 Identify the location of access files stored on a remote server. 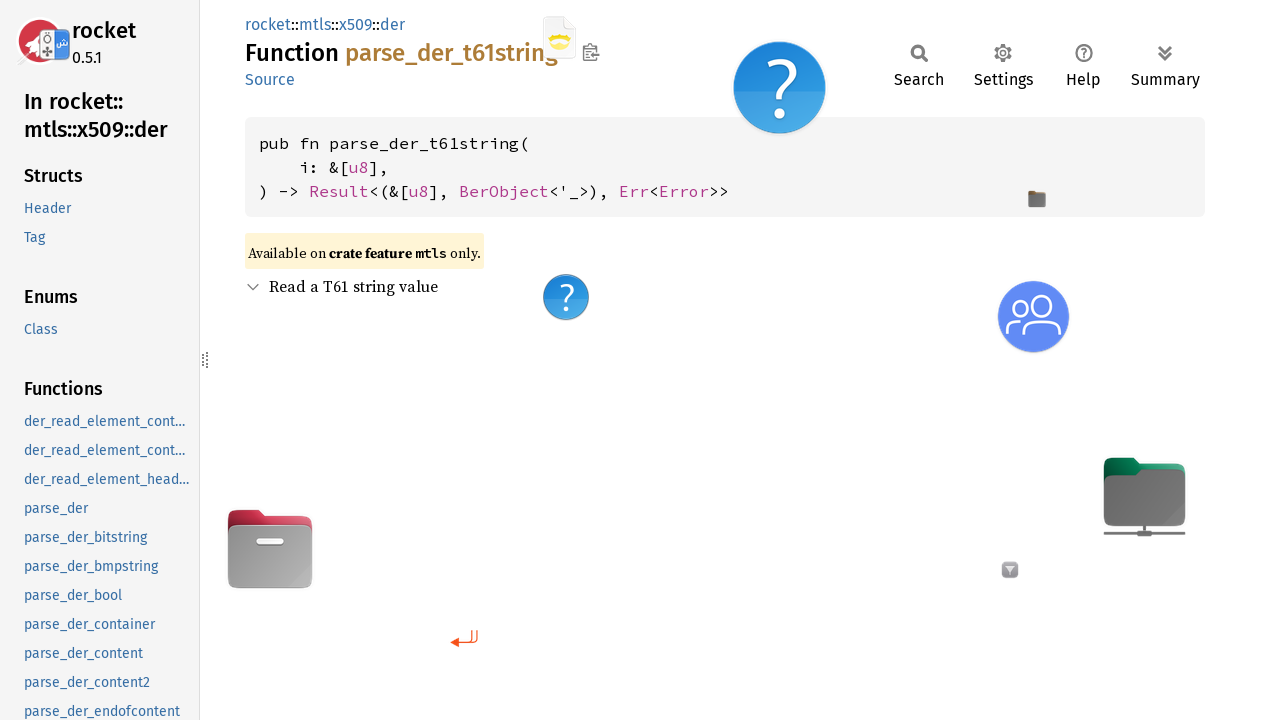
(1144, 495).